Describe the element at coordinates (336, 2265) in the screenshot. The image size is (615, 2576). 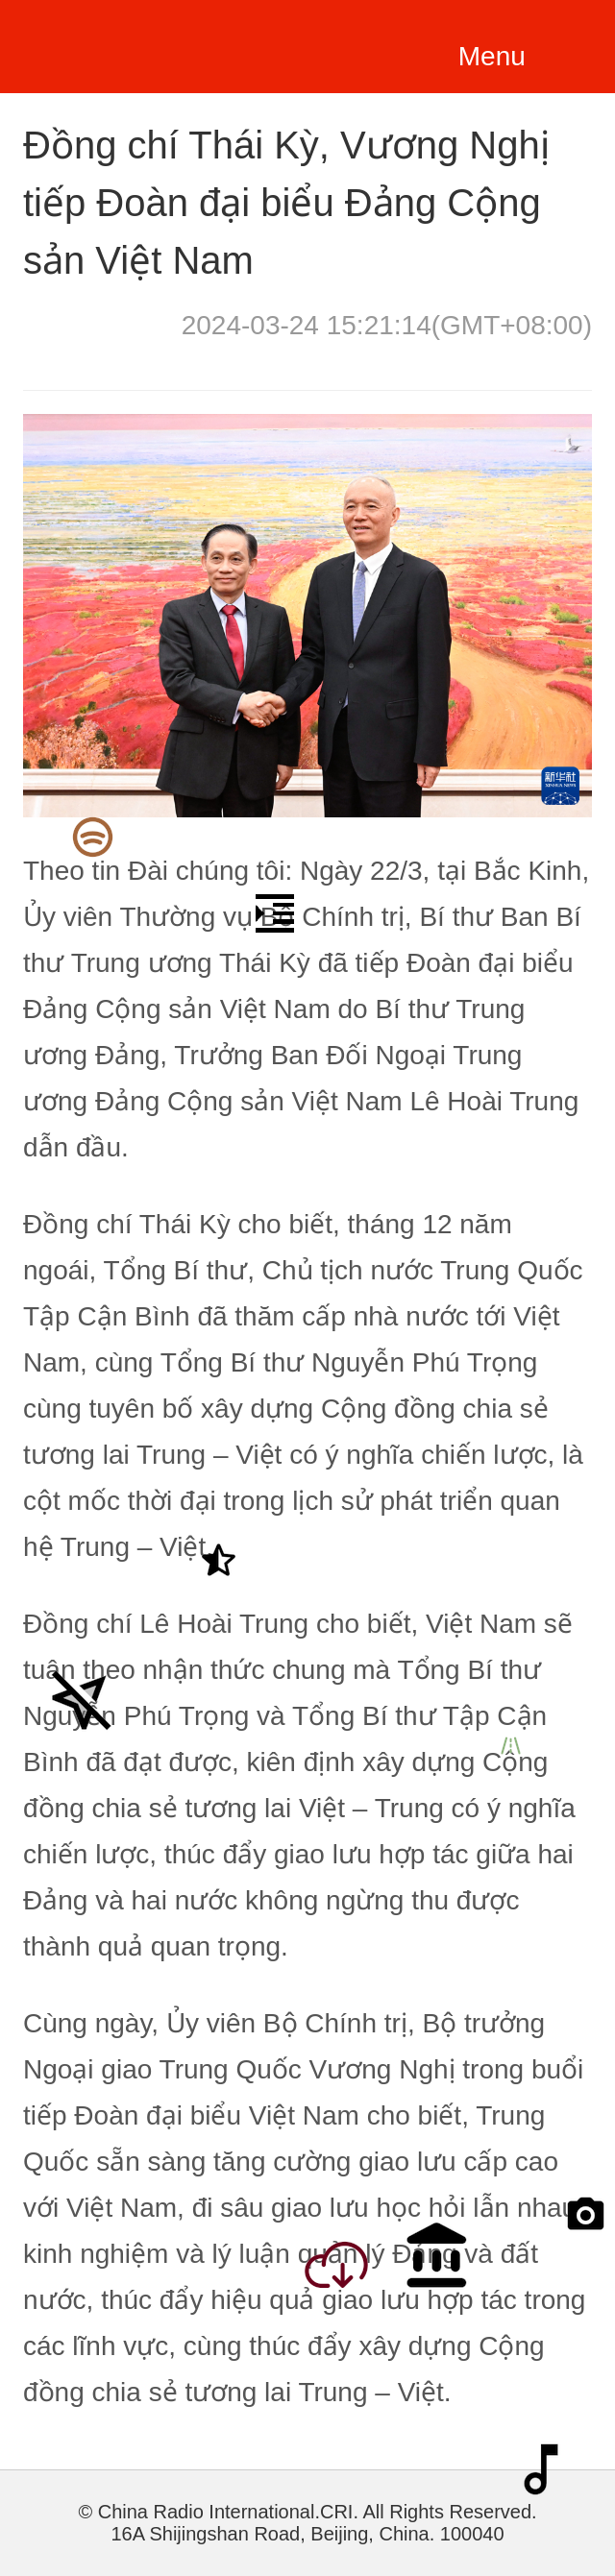
I see `download from cloud storage` at that location.